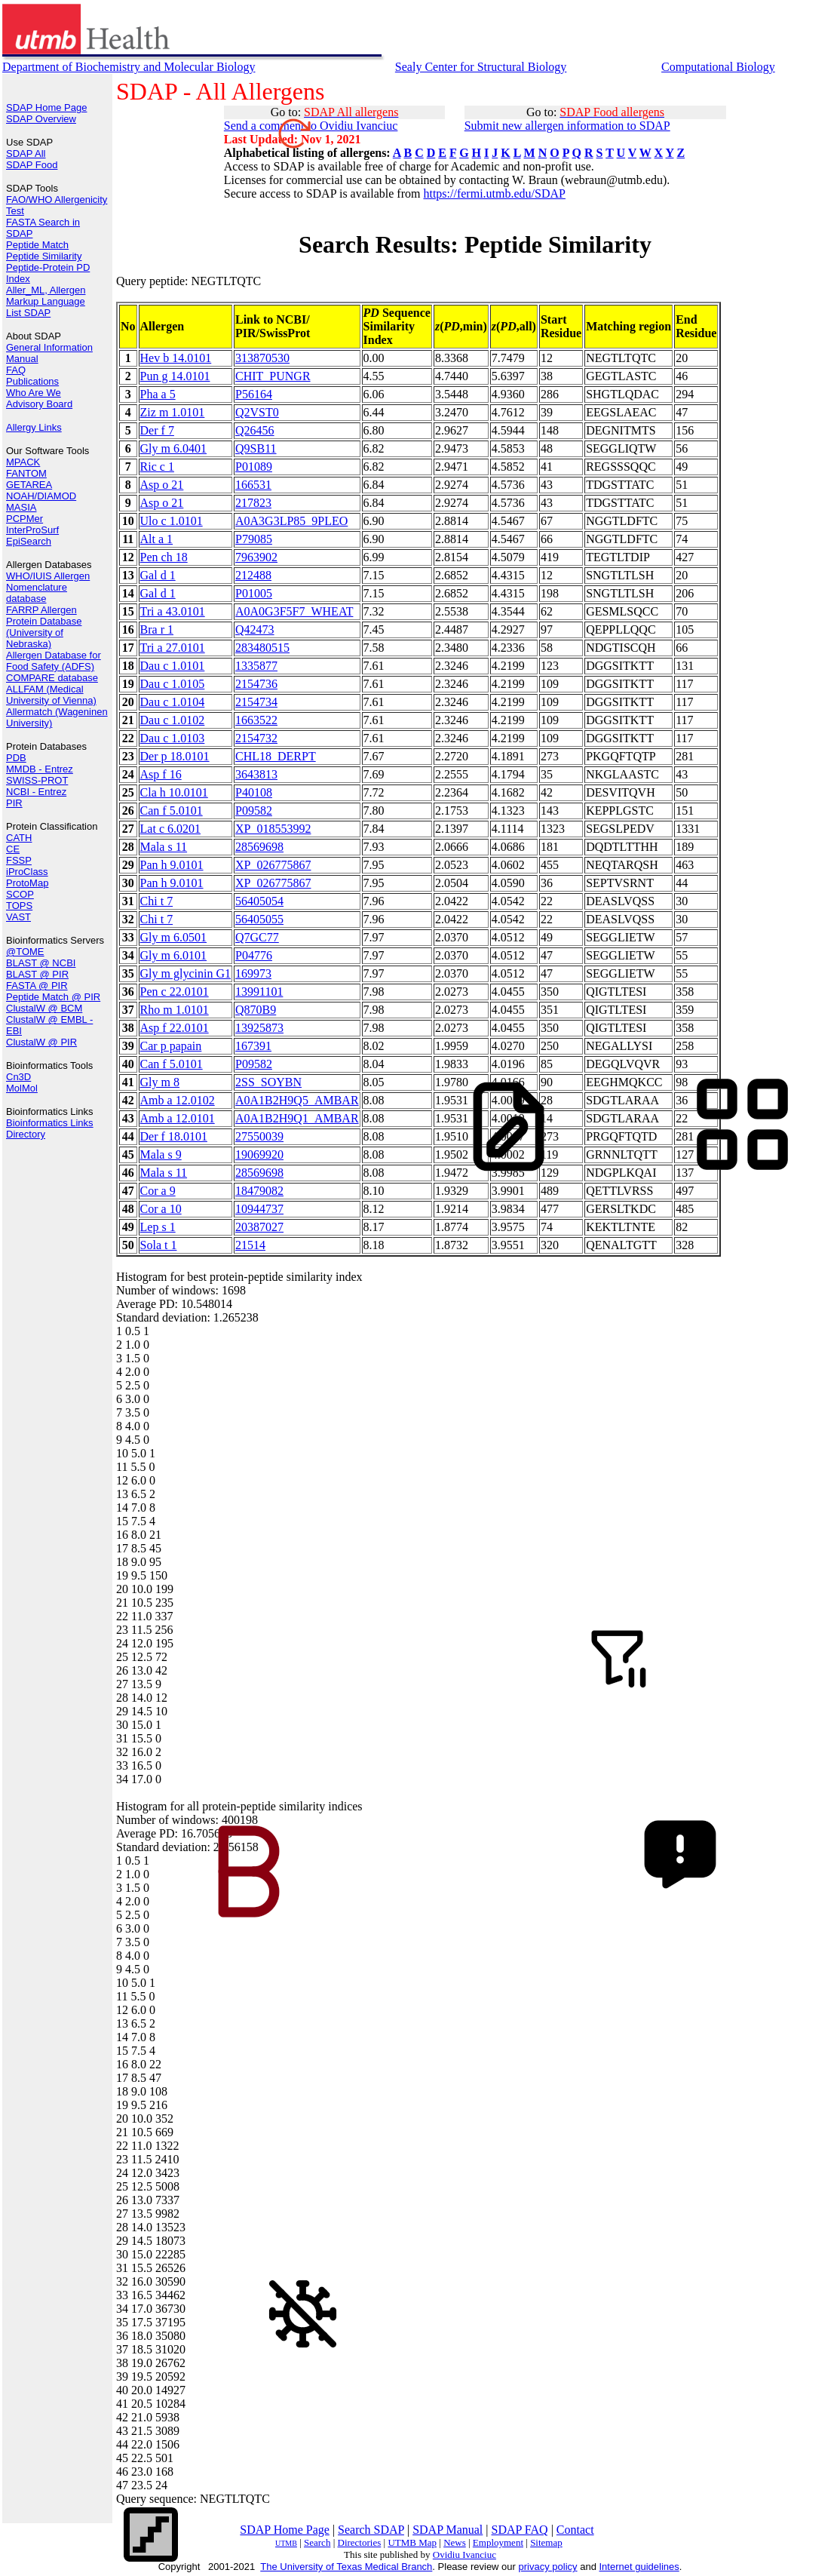  Describe the element at coordinates (680, 1853) in the screenshot. I see `report a message or conversation` at that location.